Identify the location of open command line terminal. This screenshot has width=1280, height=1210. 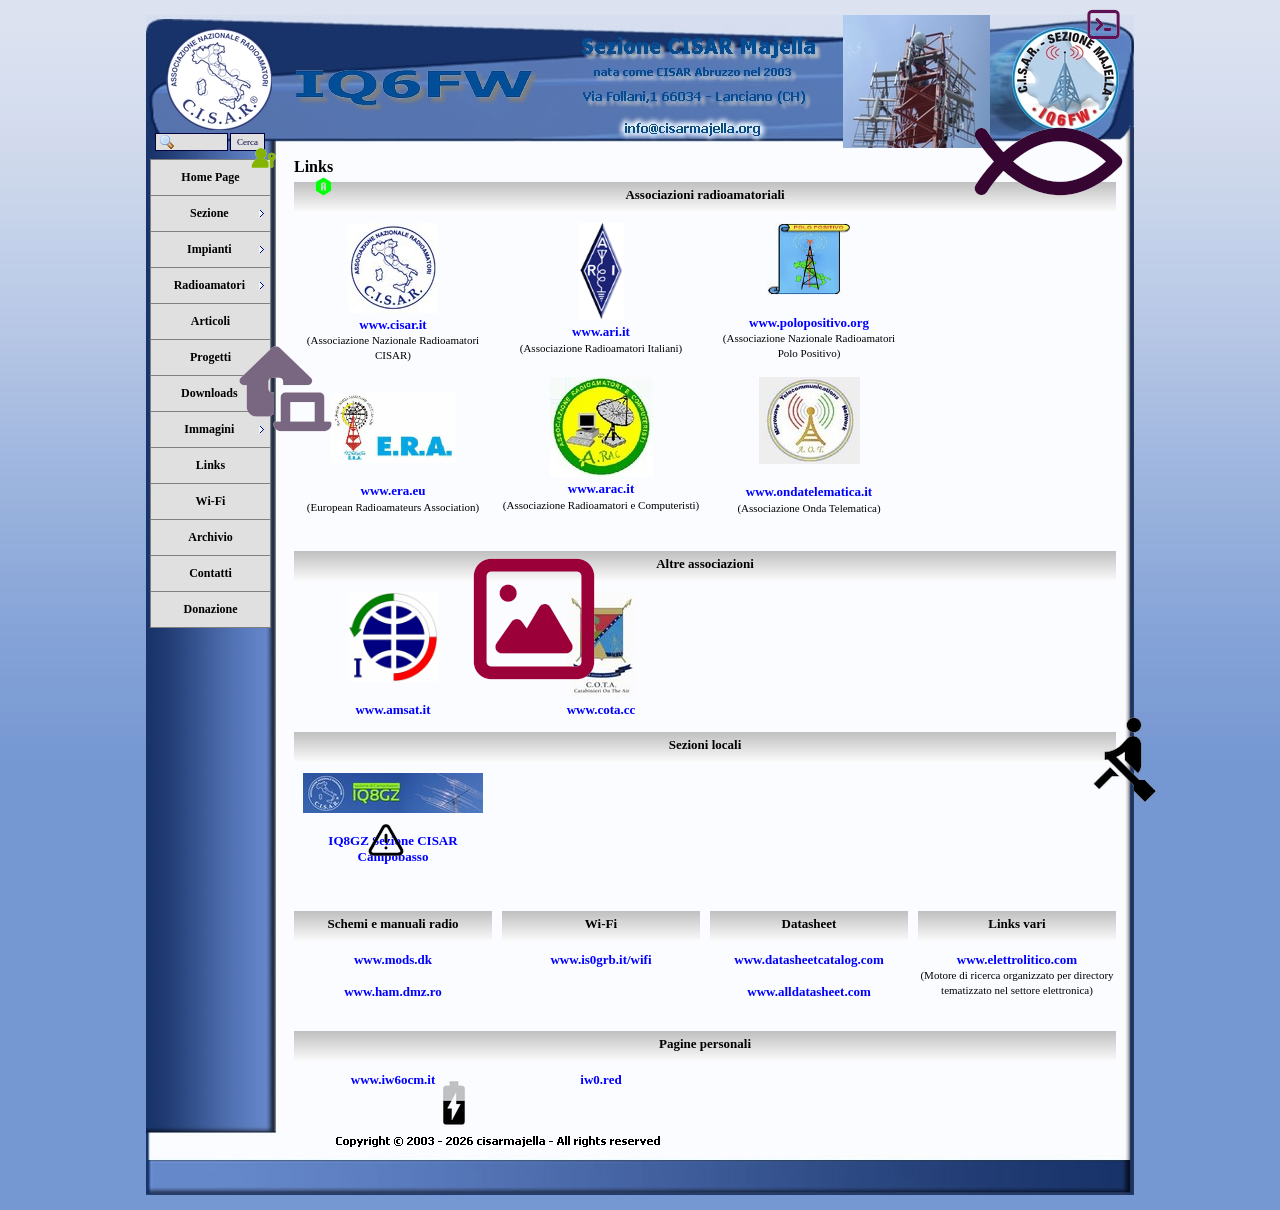
(1103, 24).